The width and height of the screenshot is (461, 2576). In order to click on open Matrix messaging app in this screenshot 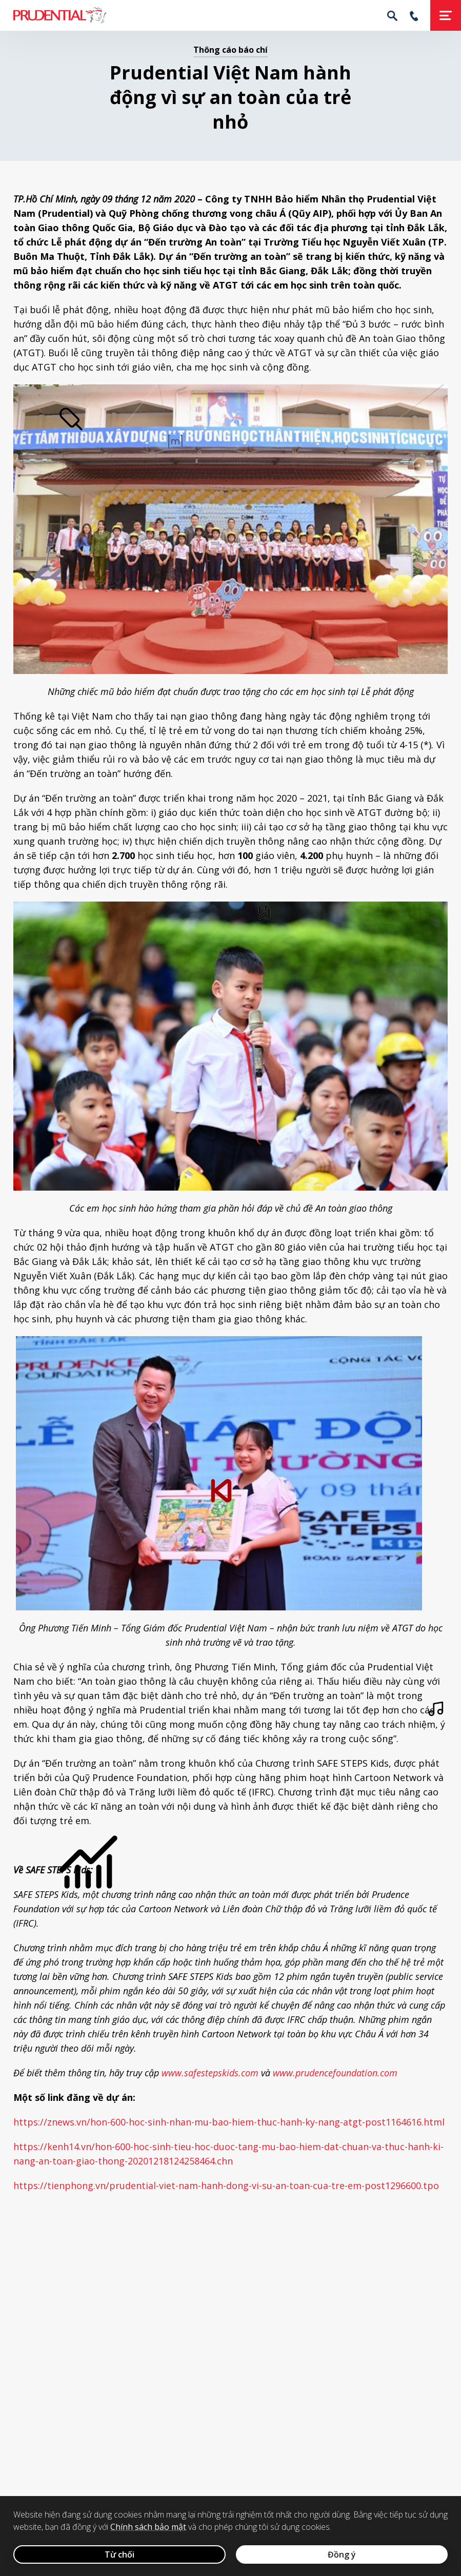, I will do `click(175, 442)`.